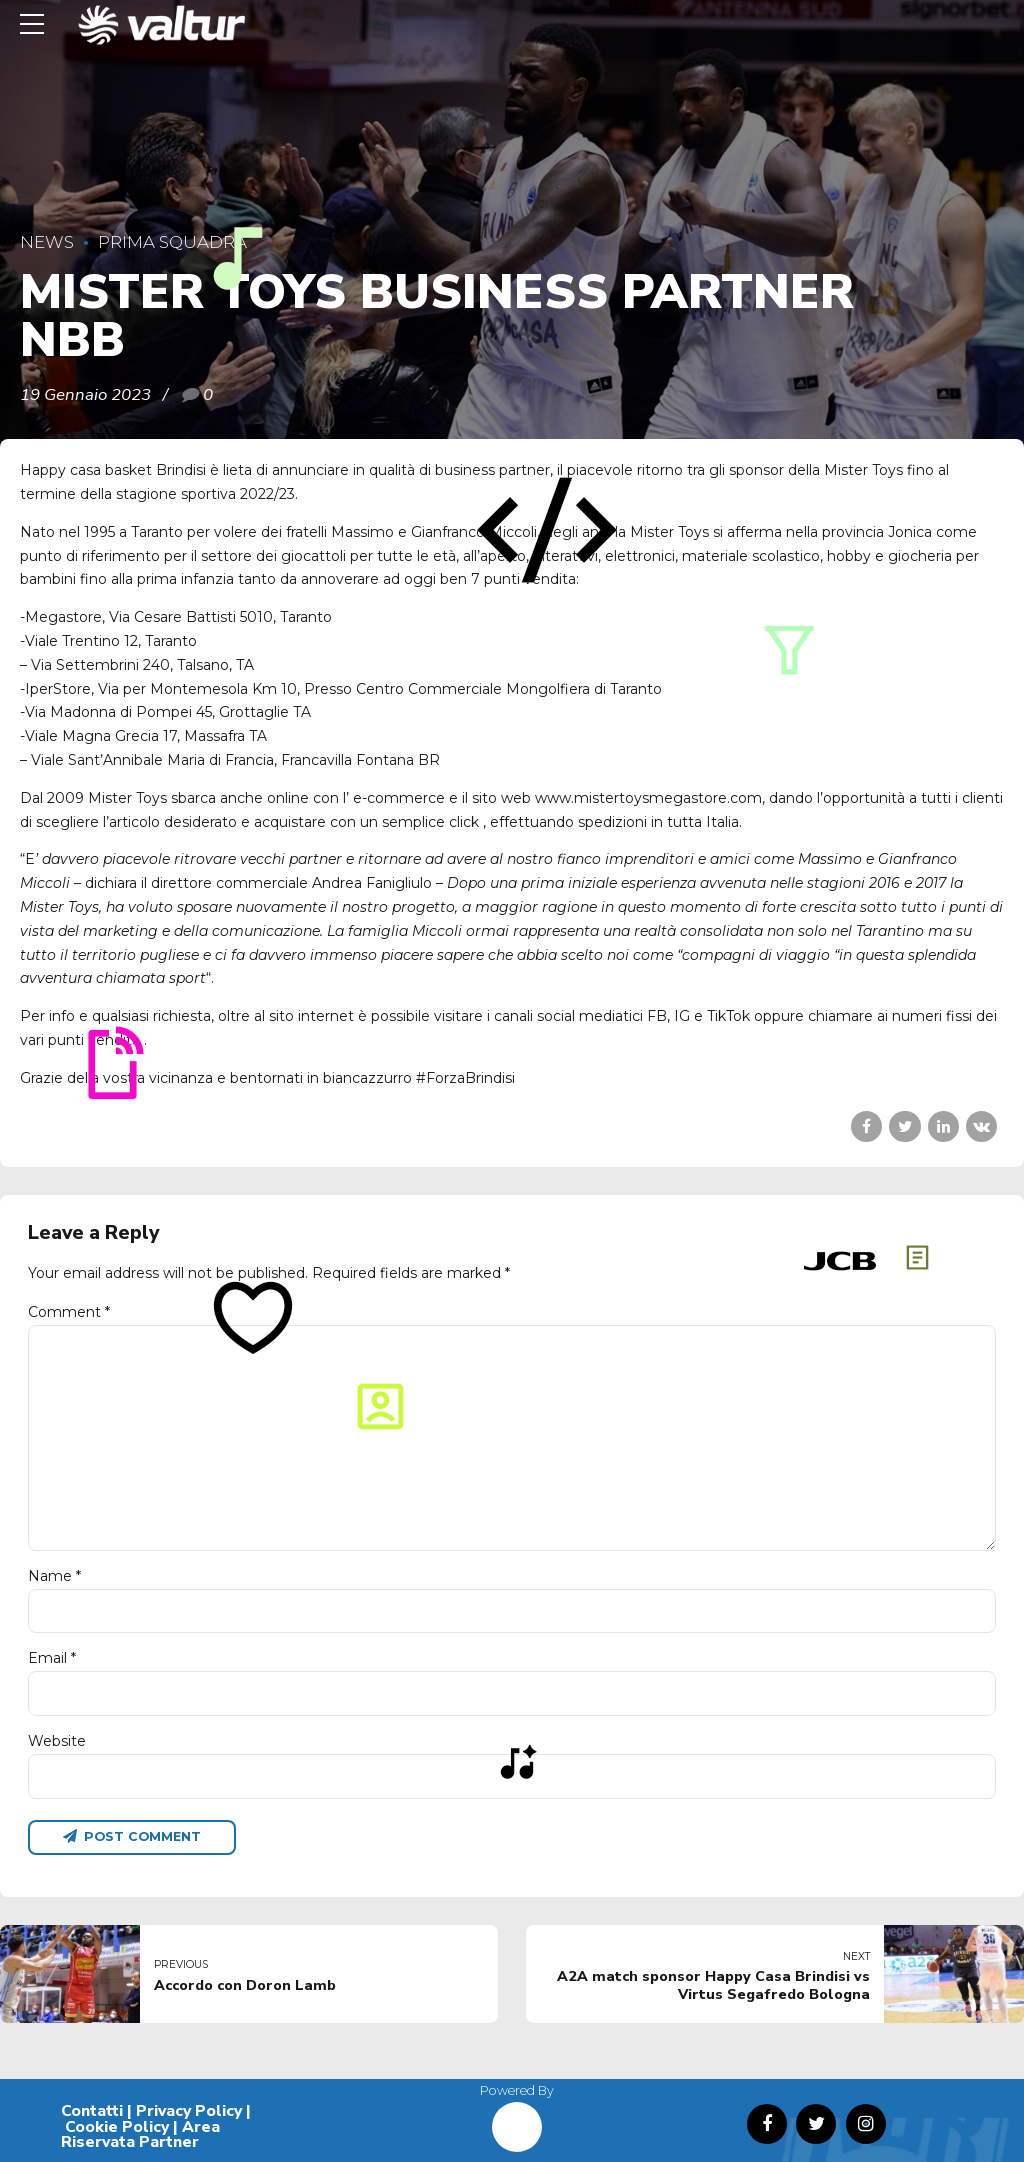  Describe the element at coordinates (519, 1763) in the screenshot. I see `access AI-powered music features` at that location.